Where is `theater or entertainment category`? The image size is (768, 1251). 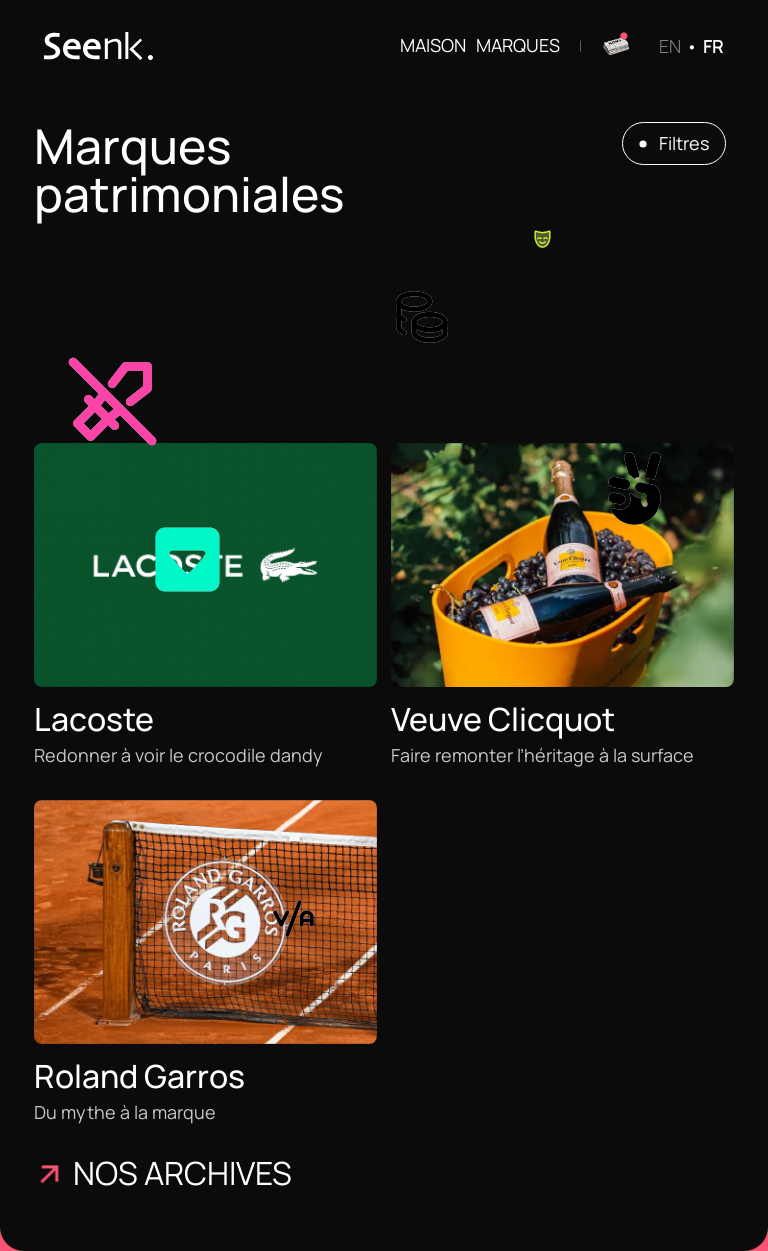
theater or entertainment category is located at coordinates (542, 238).